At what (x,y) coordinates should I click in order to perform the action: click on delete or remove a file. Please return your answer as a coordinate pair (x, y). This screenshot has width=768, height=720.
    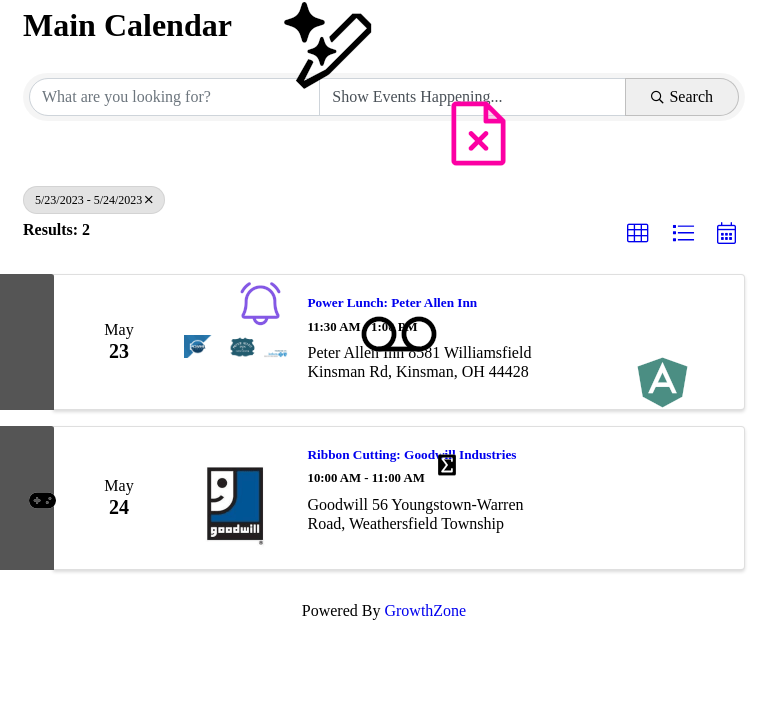
    Looking at the image, I should click on (478, 133).